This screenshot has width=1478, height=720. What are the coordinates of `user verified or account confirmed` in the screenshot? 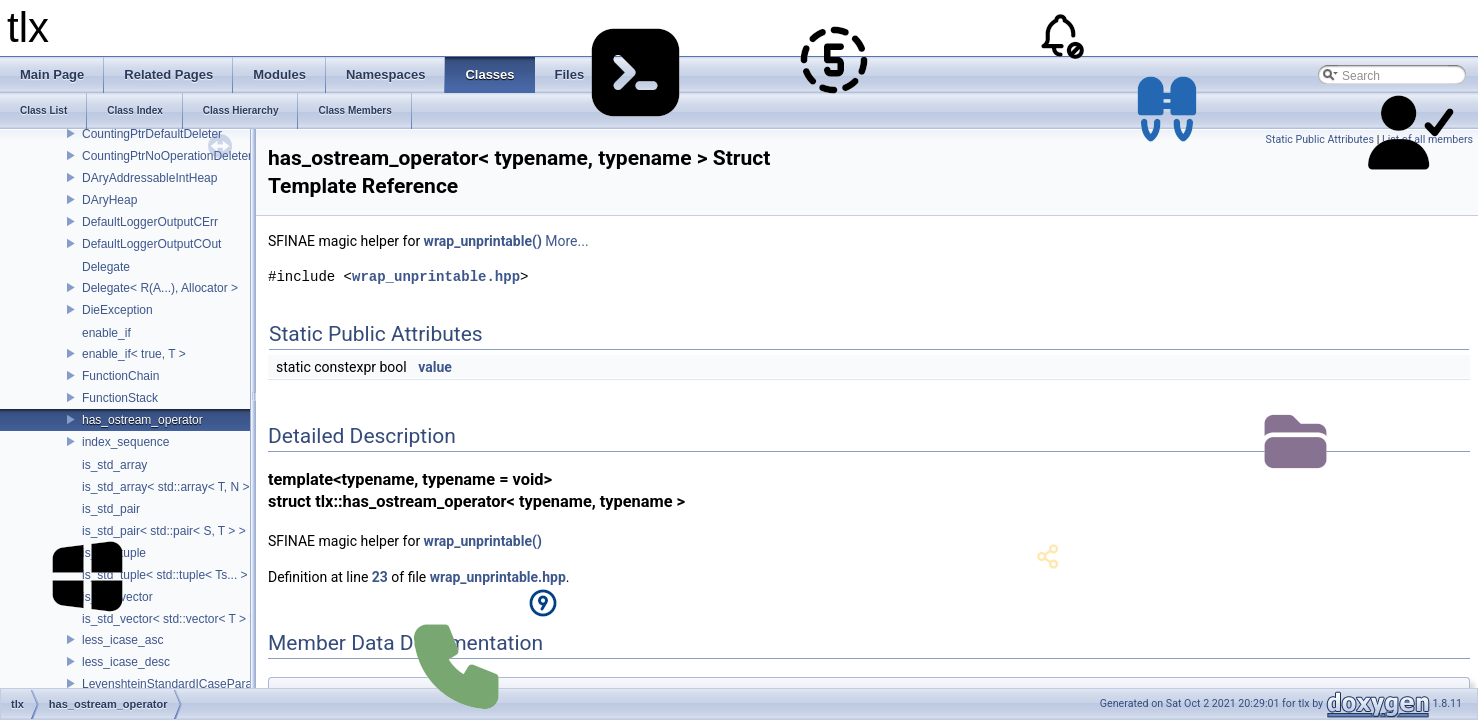 It's located at (1408, 132).